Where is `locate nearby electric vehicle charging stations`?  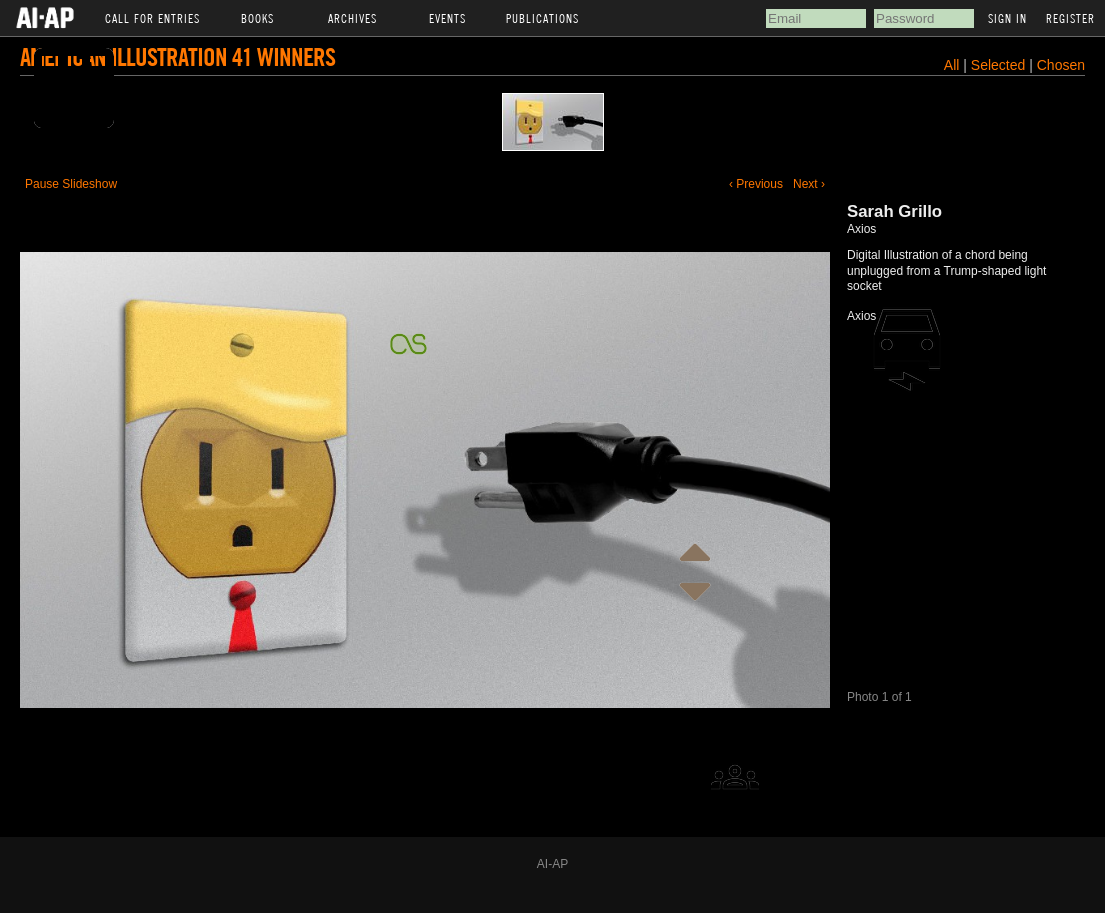
locate nearby electric vehicle charging stations is located at coordinates (907, 350).